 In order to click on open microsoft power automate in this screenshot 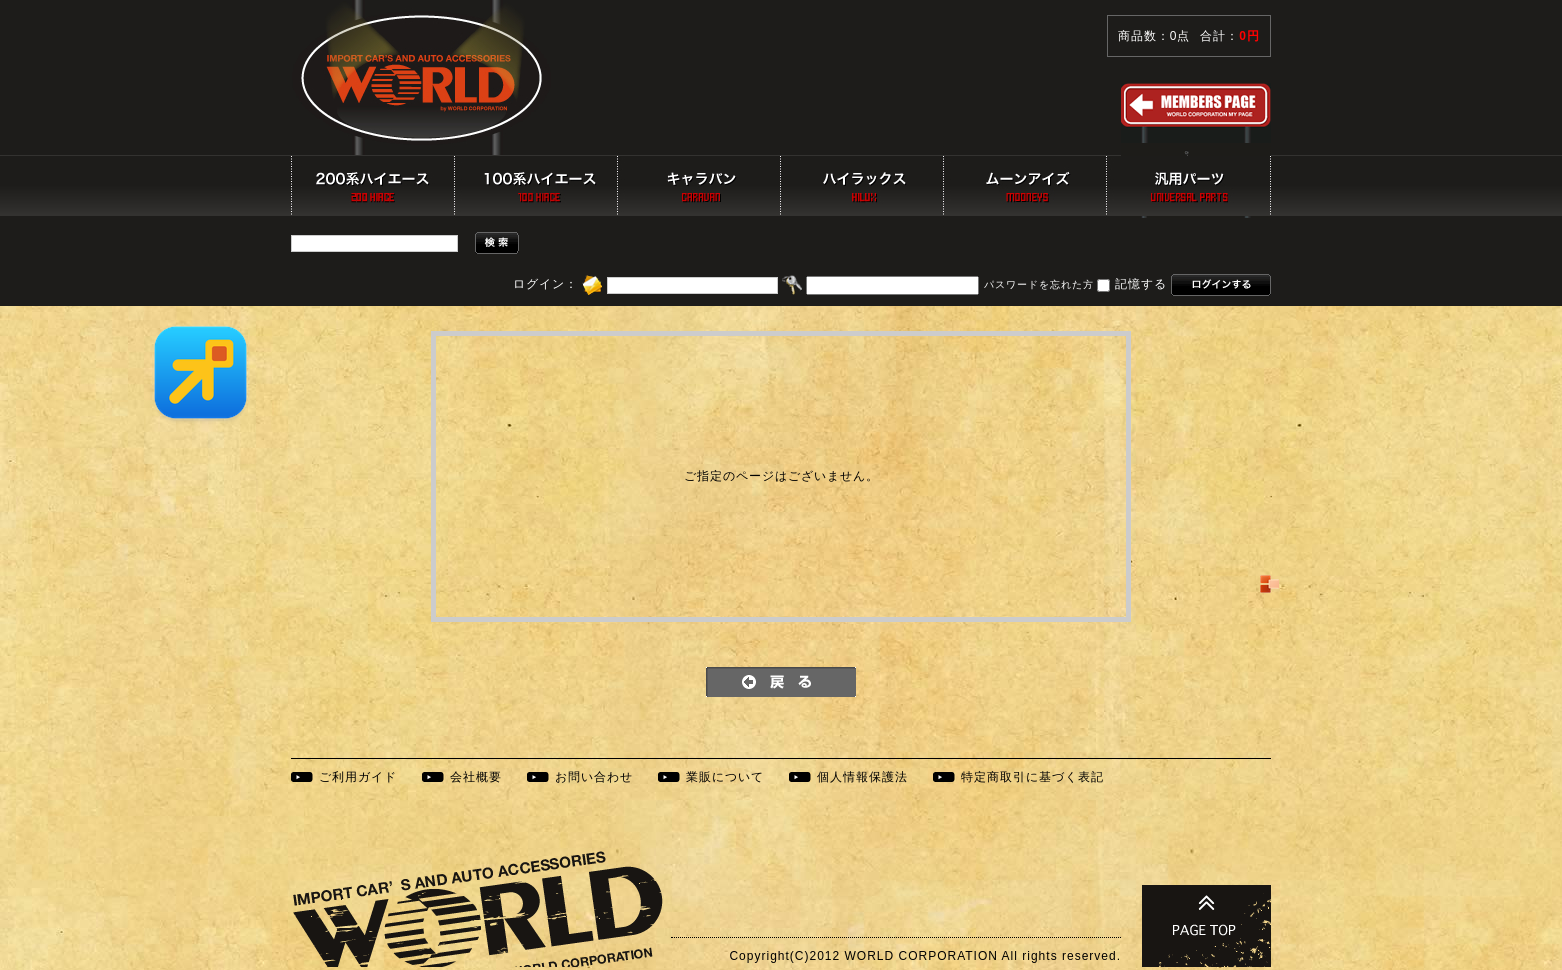, I will do `click(1269, 584)`.